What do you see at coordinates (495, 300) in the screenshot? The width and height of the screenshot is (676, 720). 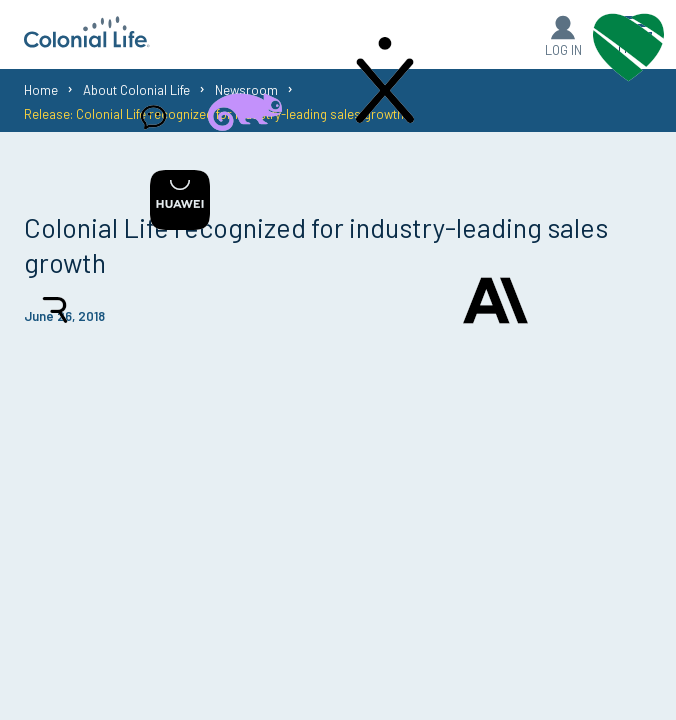 I see `anthropic company logo` at bounding box center [495, 300].